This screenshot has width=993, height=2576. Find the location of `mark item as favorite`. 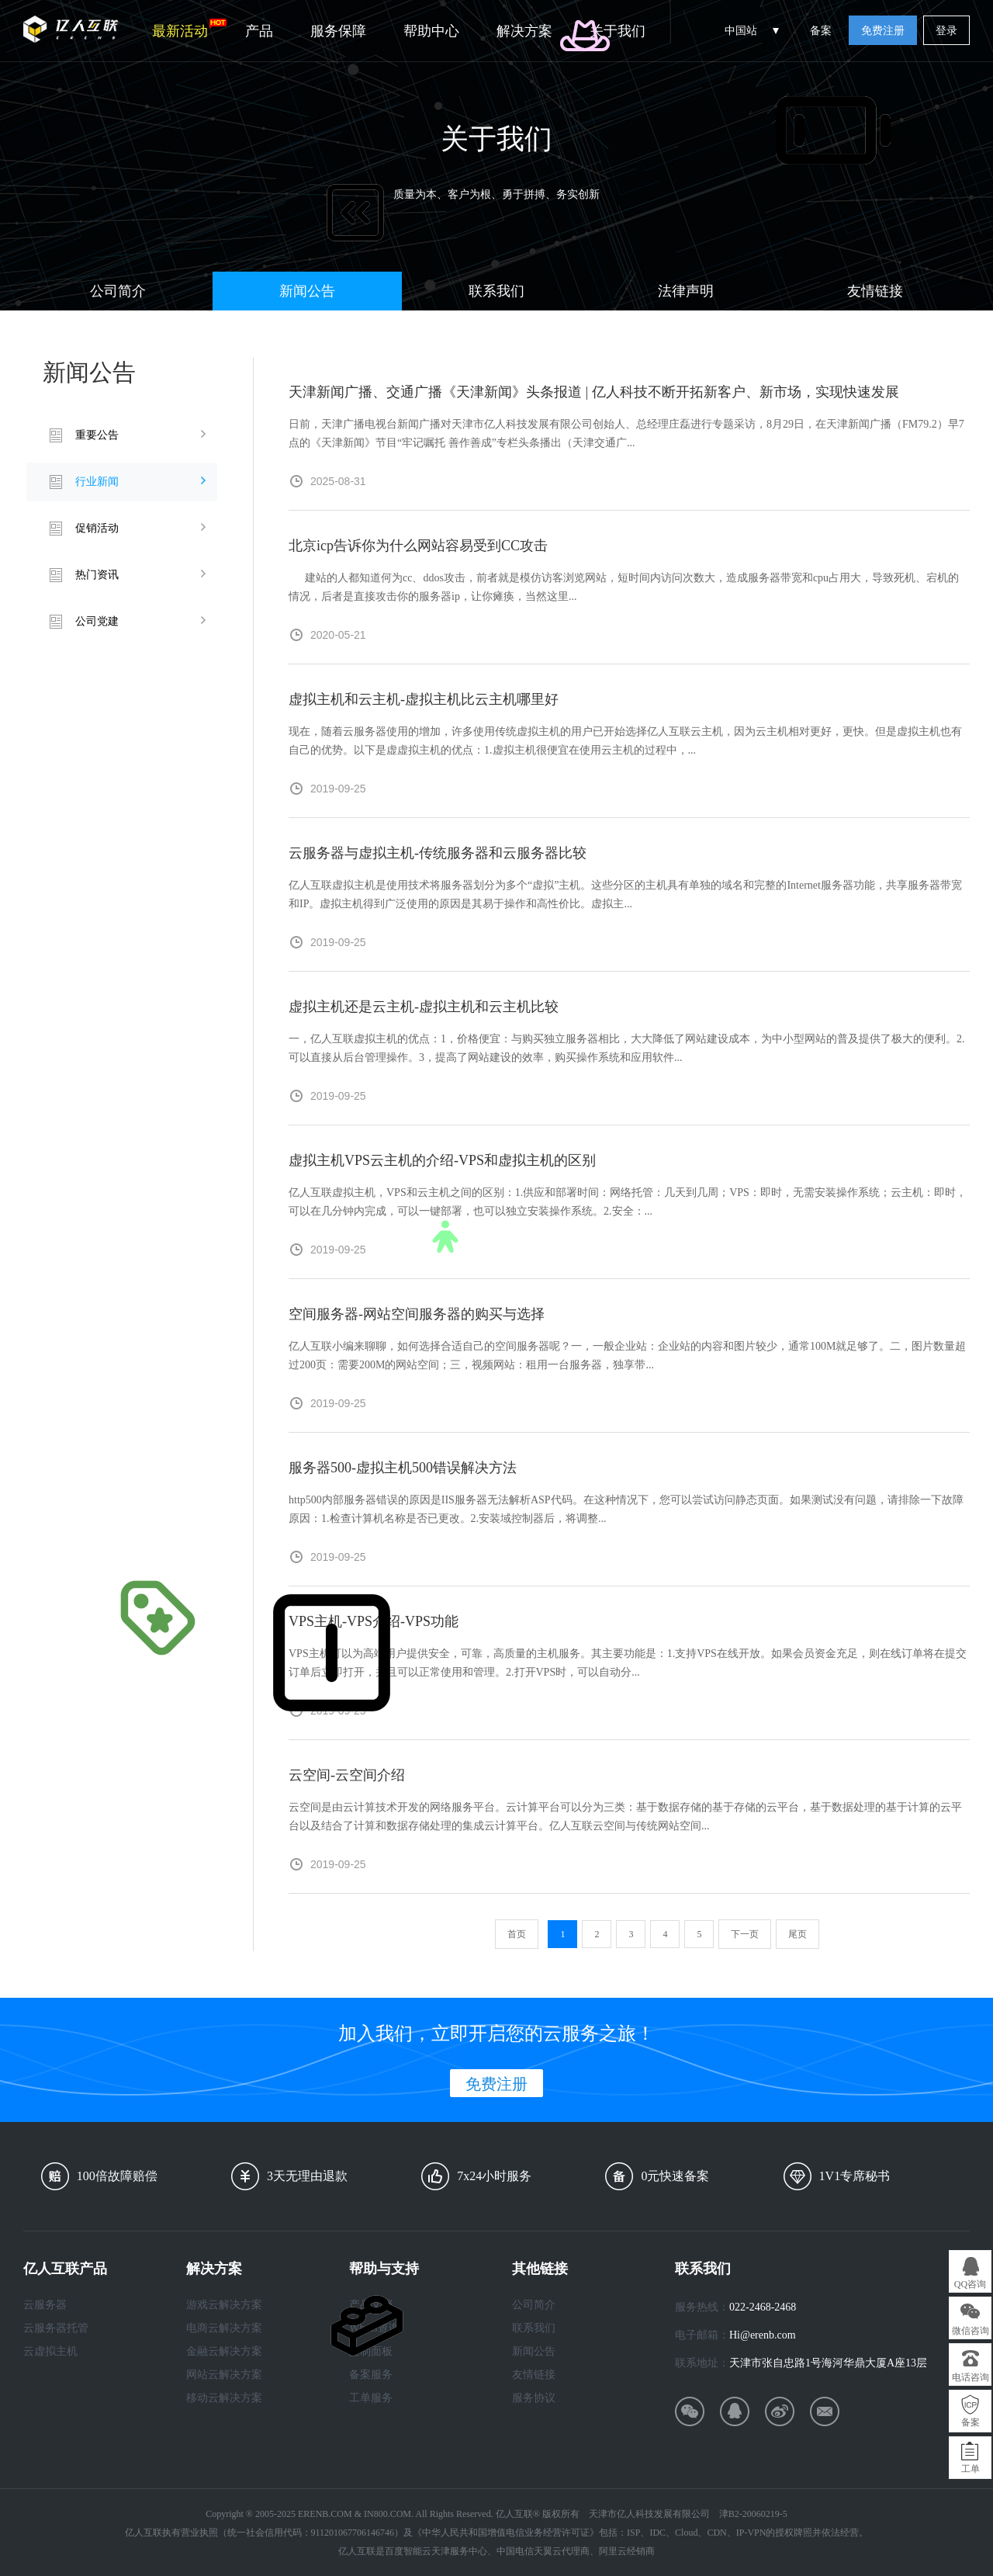

mark item as favorite is located at coordinates (157, 1617).